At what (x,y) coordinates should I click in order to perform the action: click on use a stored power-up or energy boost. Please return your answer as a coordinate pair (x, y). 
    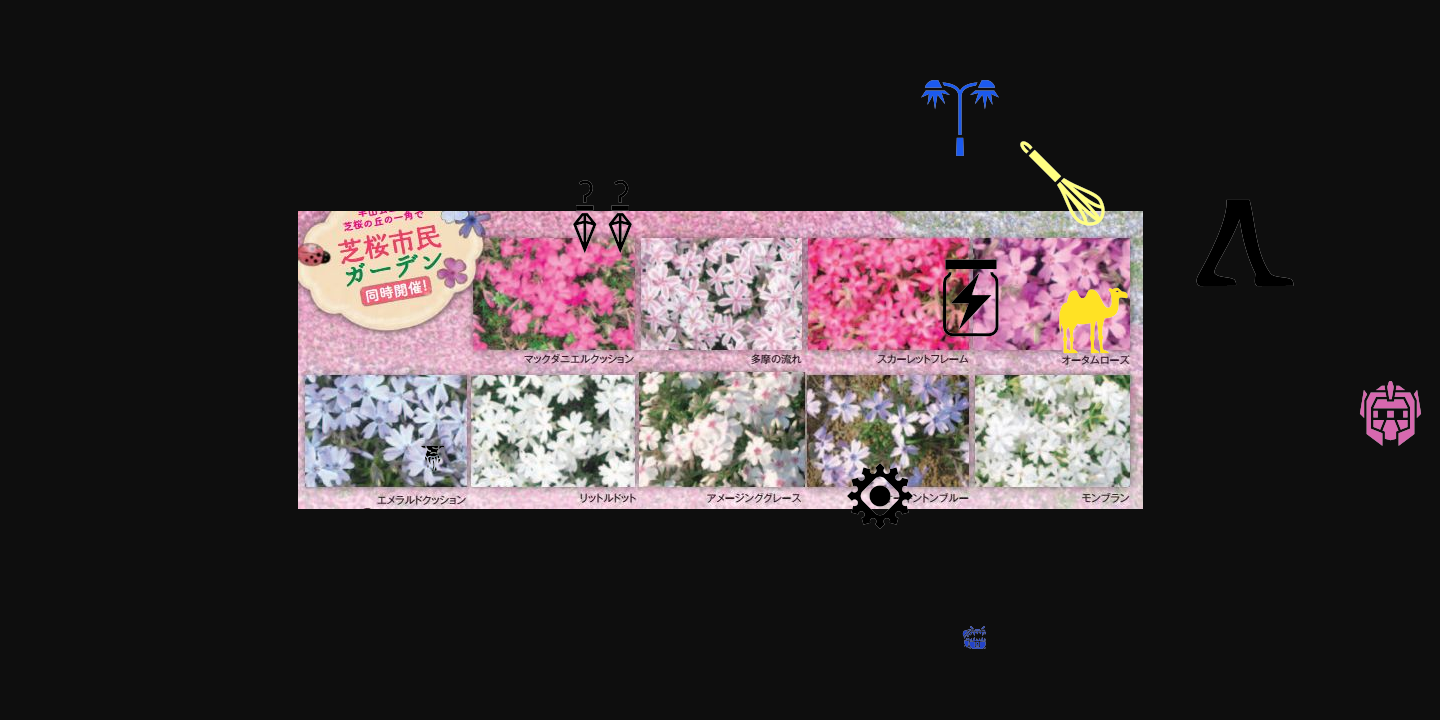
    Looking at the image, I should click on (970, 297).